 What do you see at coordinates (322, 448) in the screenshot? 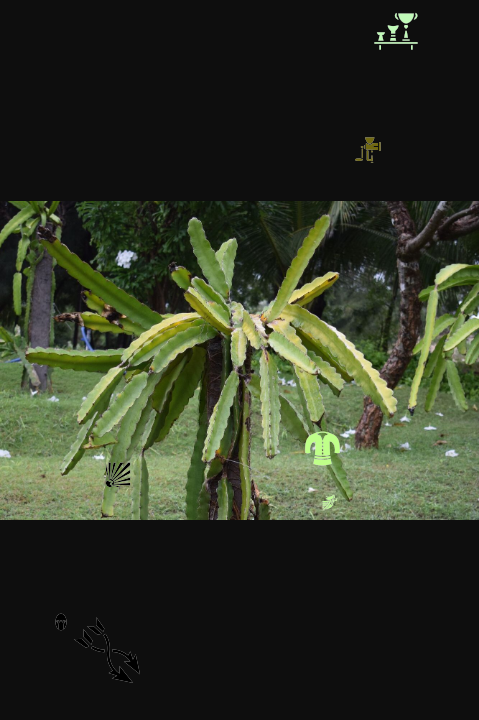
I see `view clothing or apparel items` at bounding box center [322, 448].